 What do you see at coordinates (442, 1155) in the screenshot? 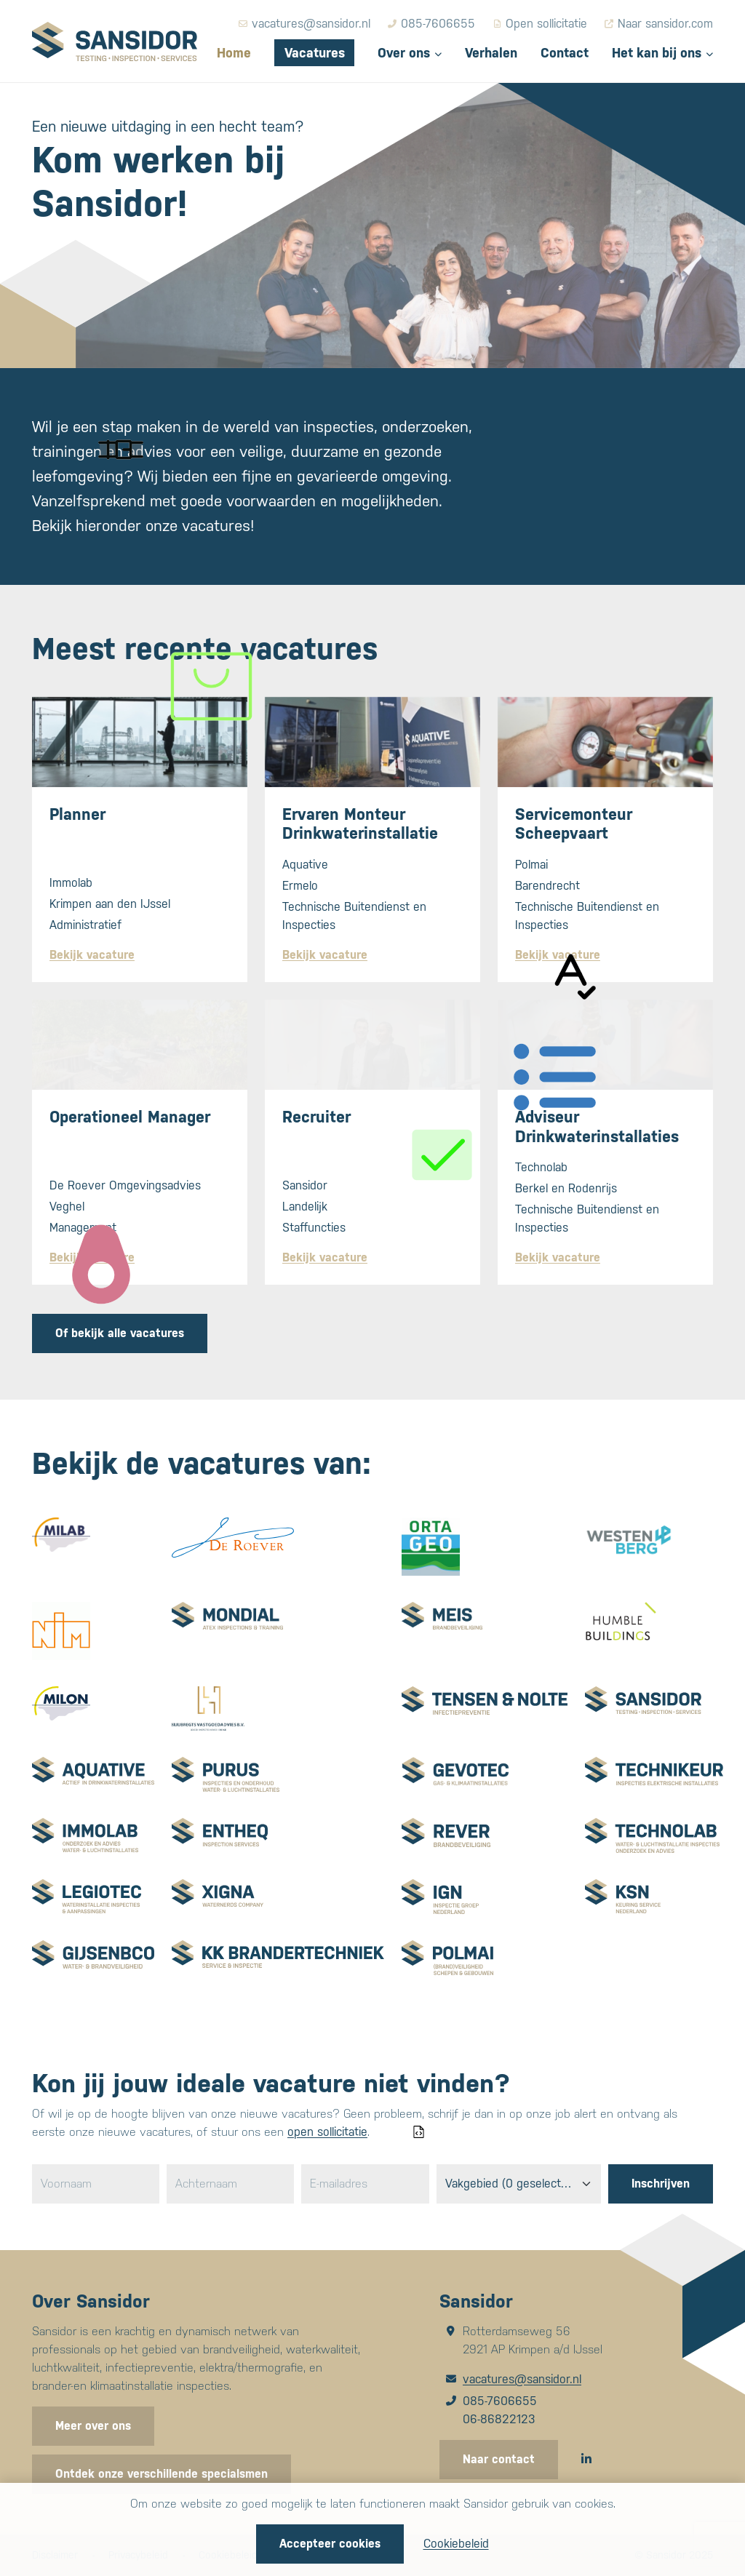
I see `confirm or submit an action` at bounding box center [442, 1155].